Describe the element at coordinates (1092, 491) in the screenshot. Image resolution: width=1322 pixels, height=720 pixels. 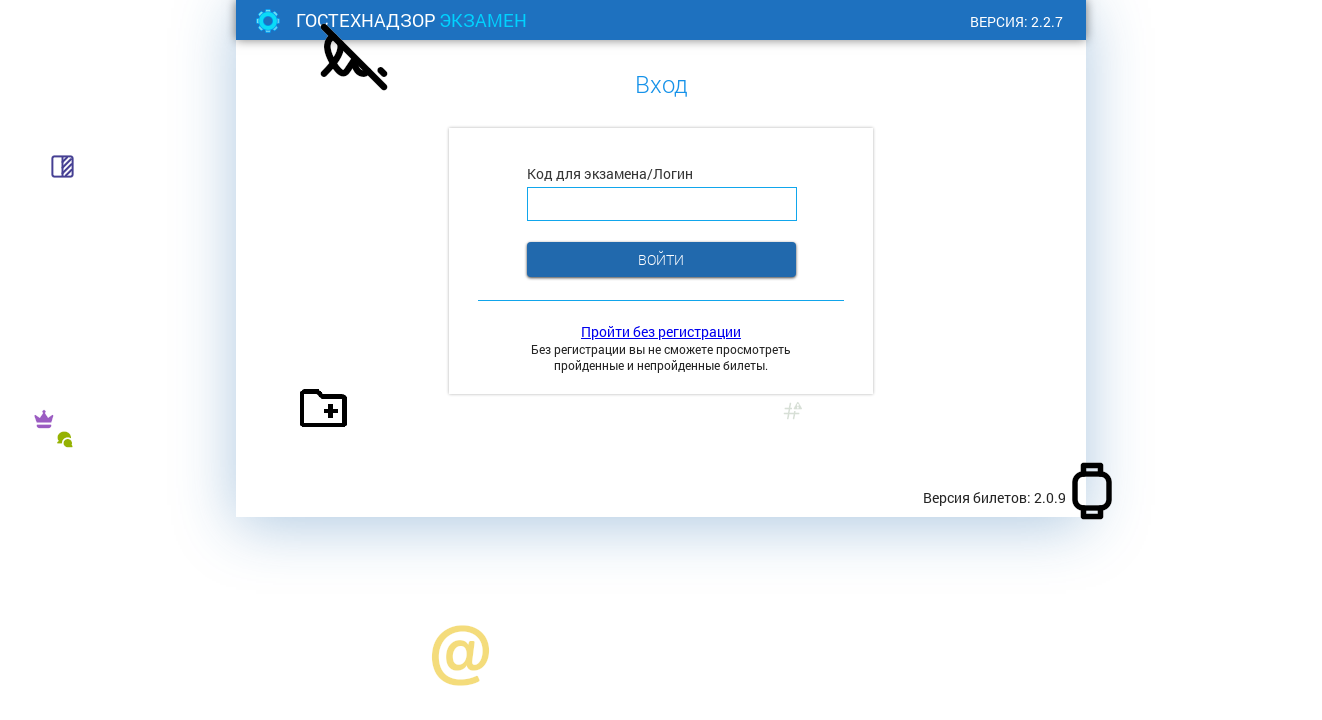
I see `access smartwatch settings` at that location.